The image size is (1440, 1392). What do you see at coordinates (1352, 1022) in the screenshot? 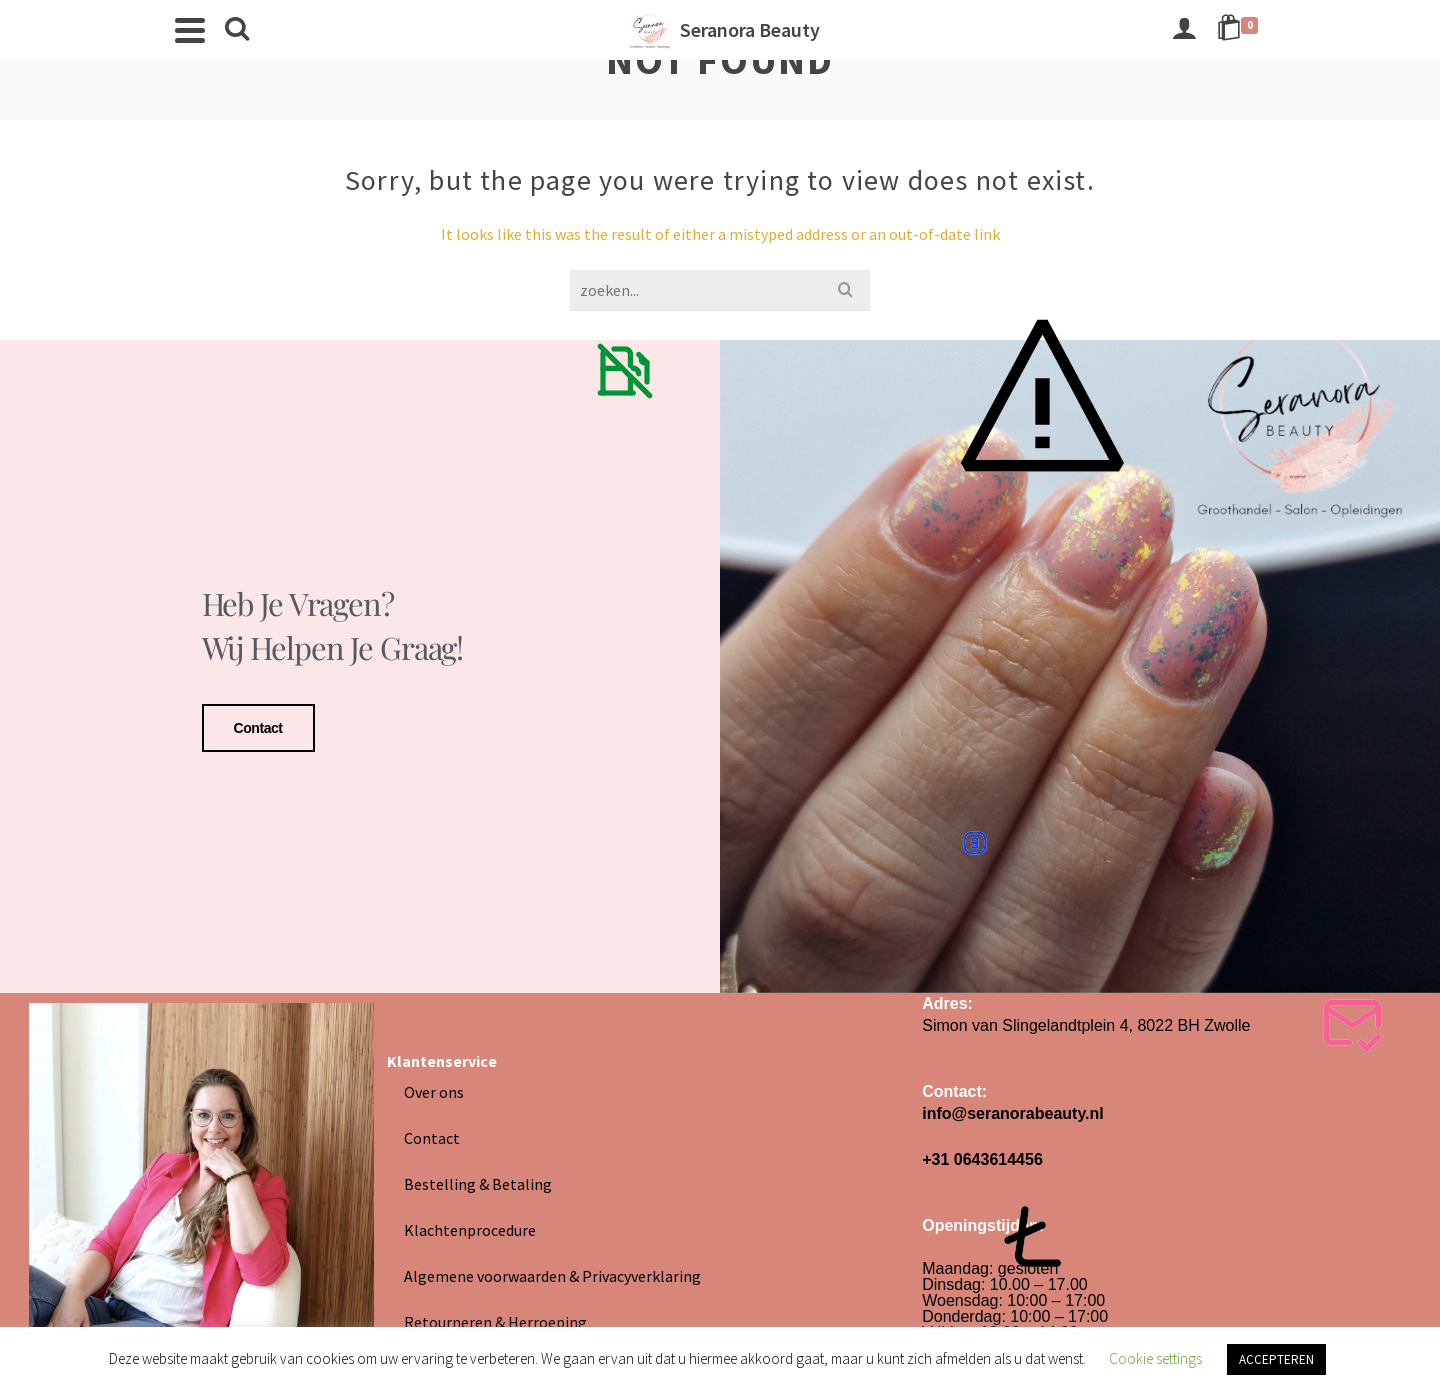
I see `email sent successfully` at bounding box center [1352, 1022].